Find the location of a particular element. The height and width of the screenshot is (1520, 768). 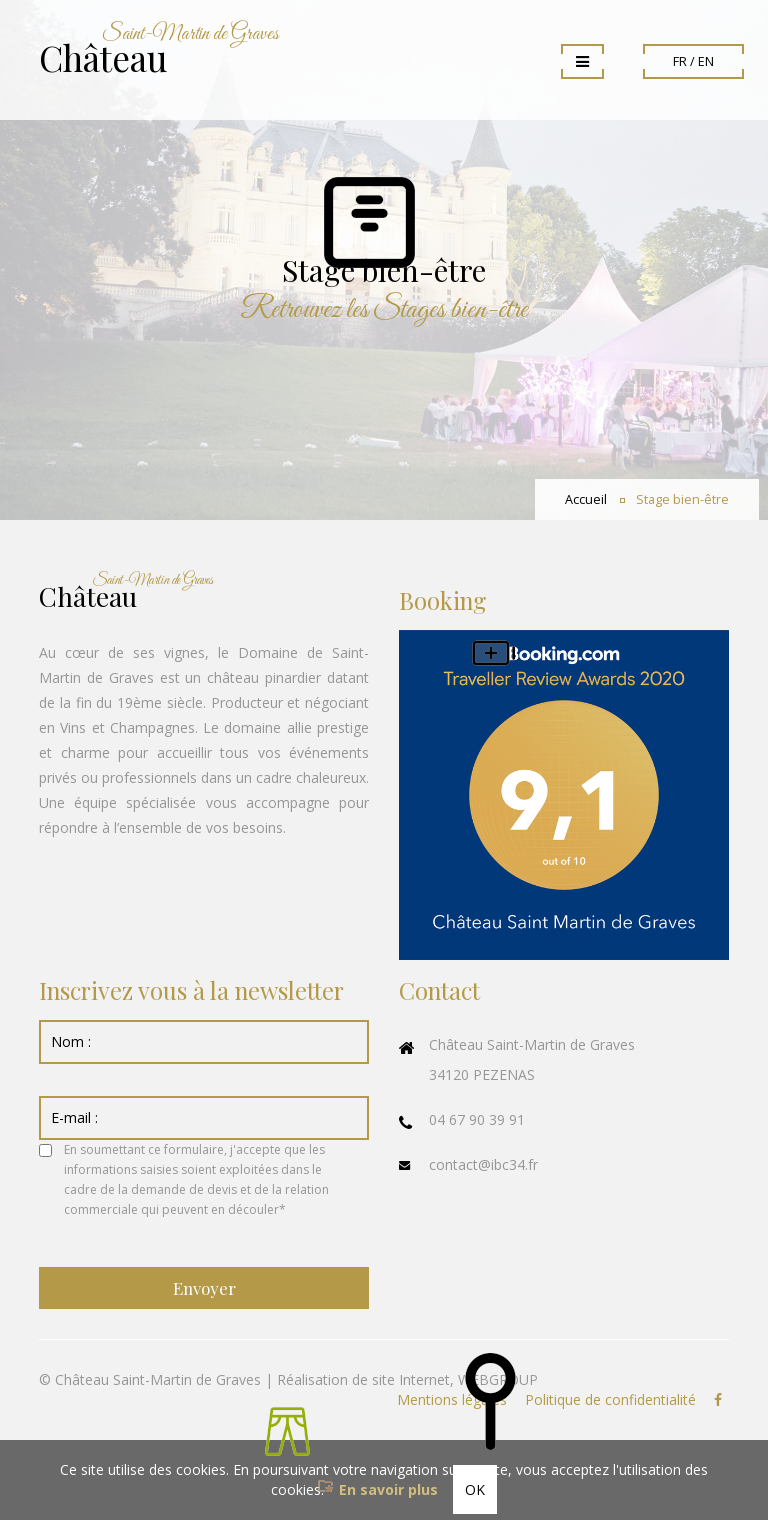

mark a location on the map is located at coordinates (490, 1401).